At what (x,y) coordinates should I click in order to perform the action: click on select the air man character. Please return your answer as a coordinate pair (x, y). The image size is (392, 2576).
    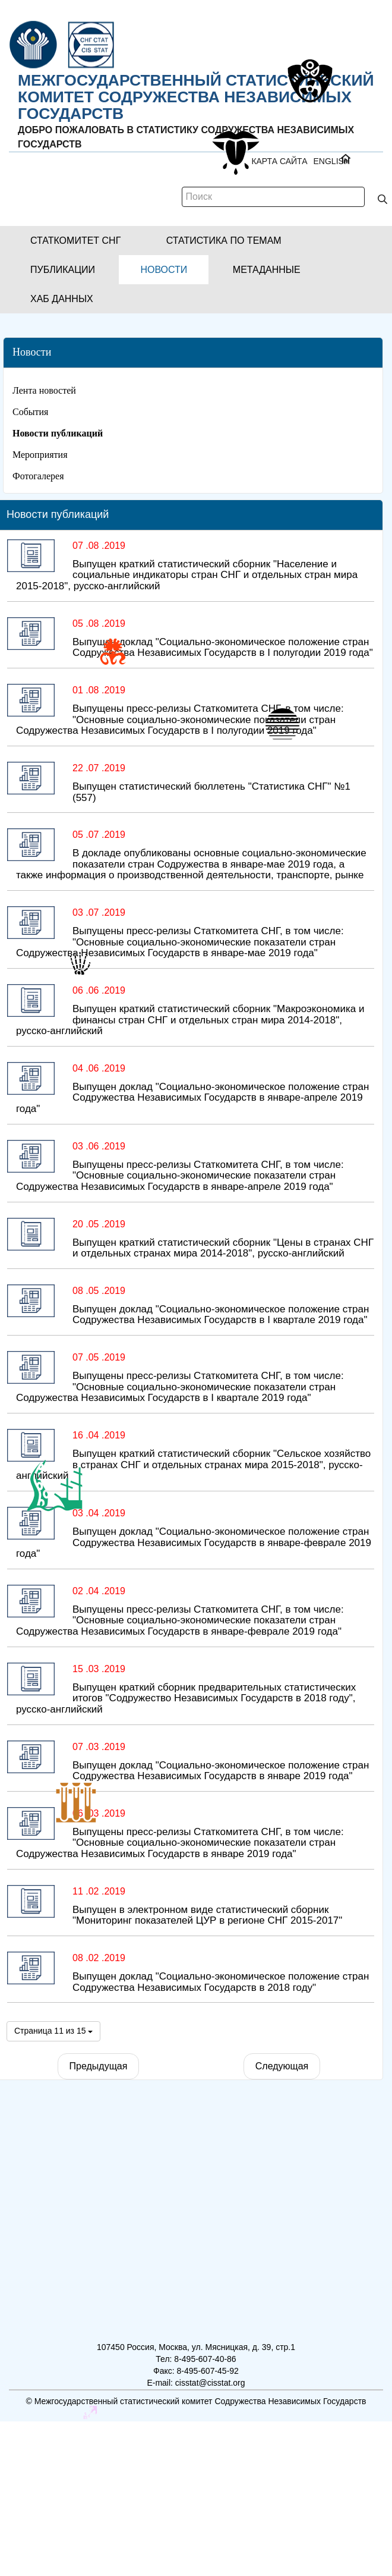
    Looking at the image, I should click on (310, 81).